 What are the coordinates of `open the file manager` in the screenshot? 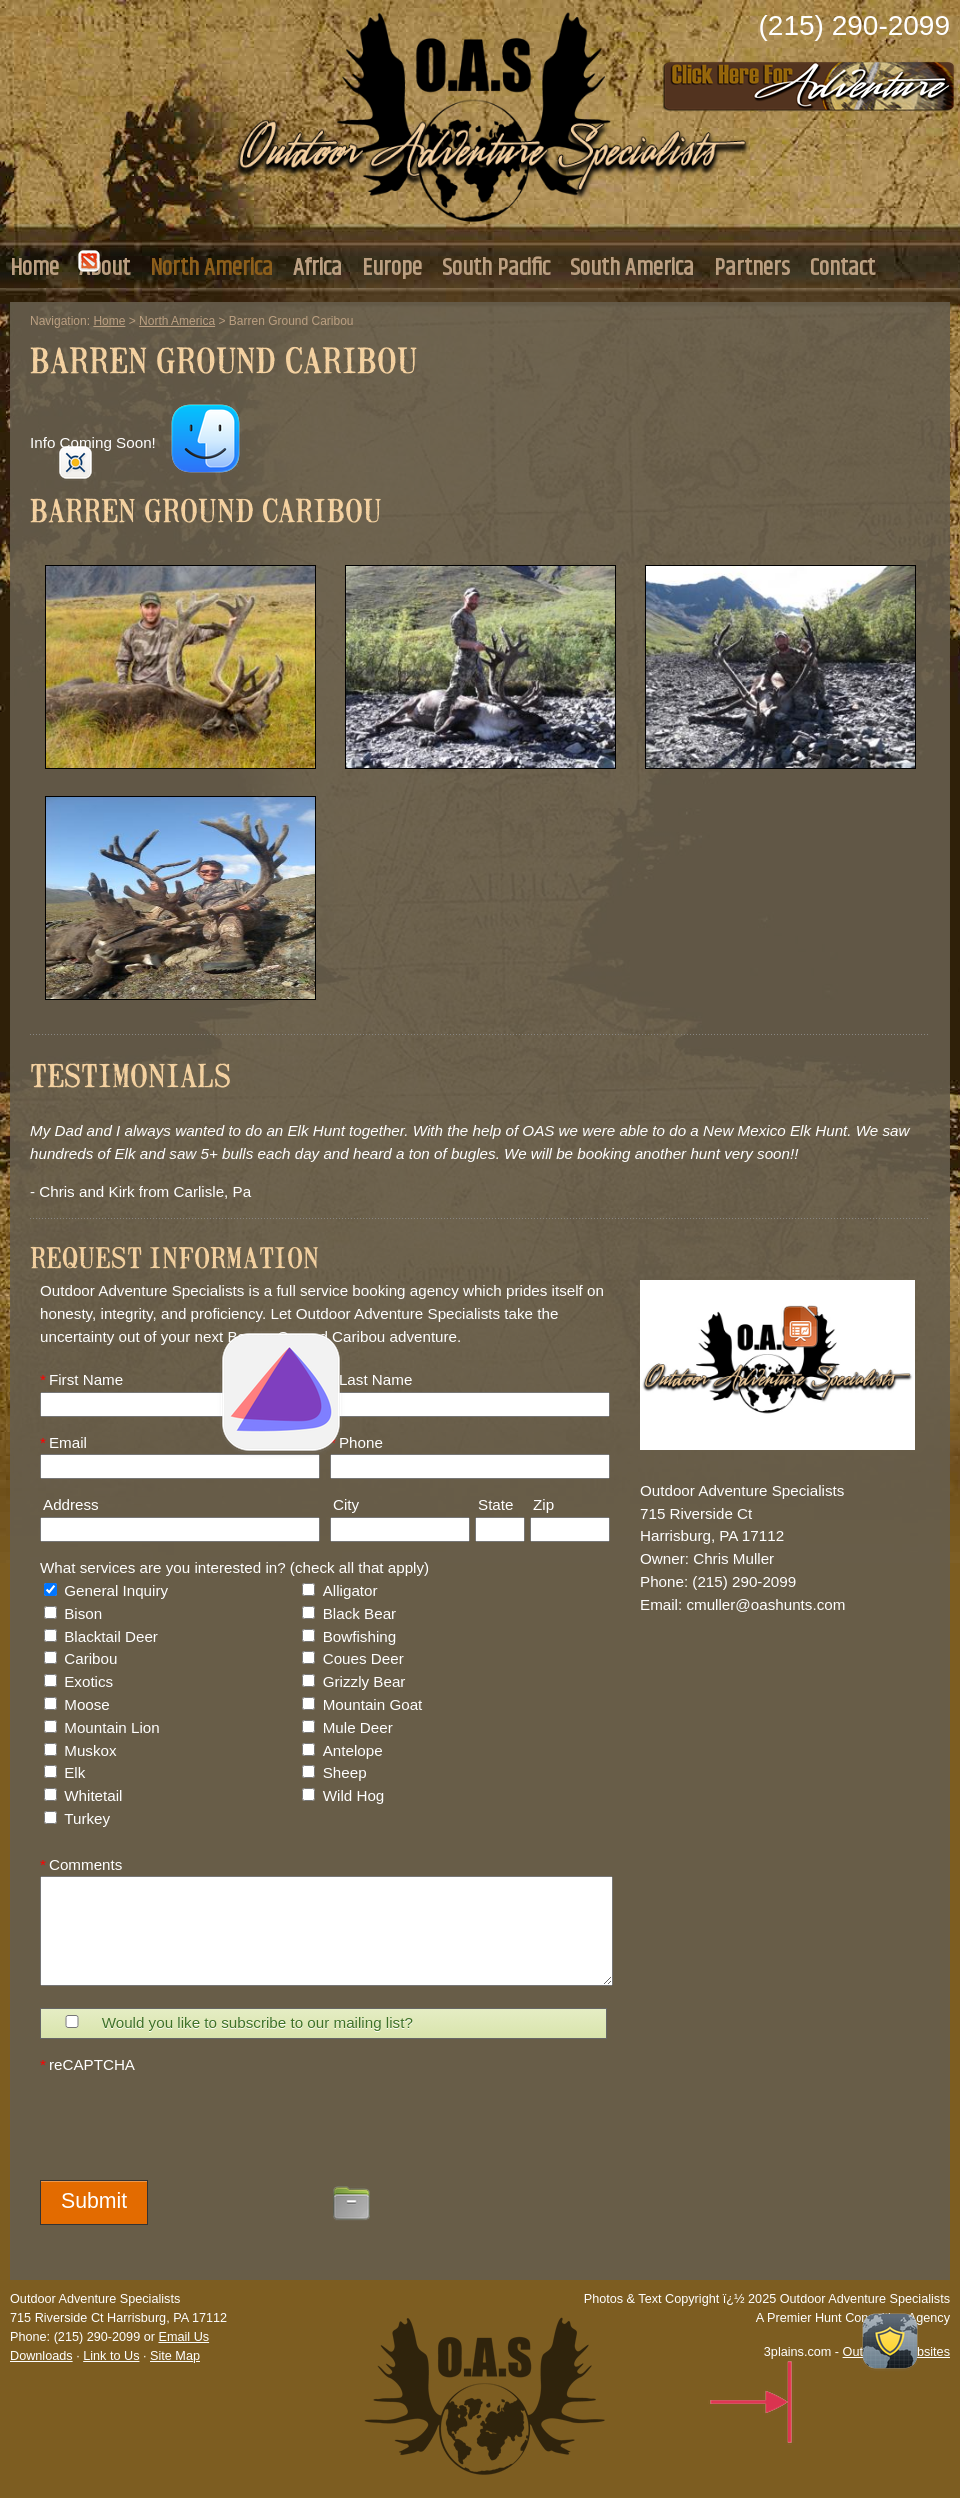 It's located at (351, 2202).